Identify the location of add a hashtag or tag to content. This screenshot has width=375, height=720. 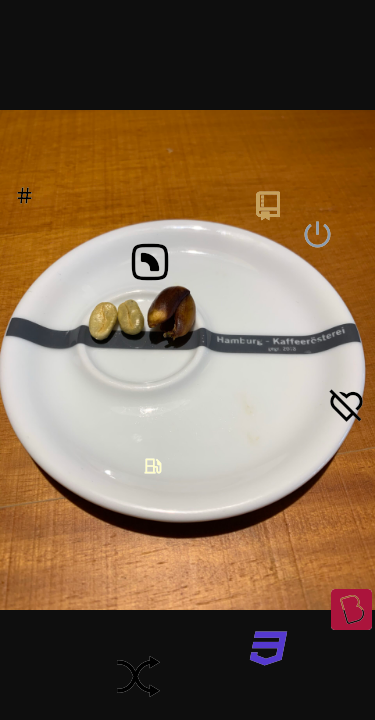
(24, 195).